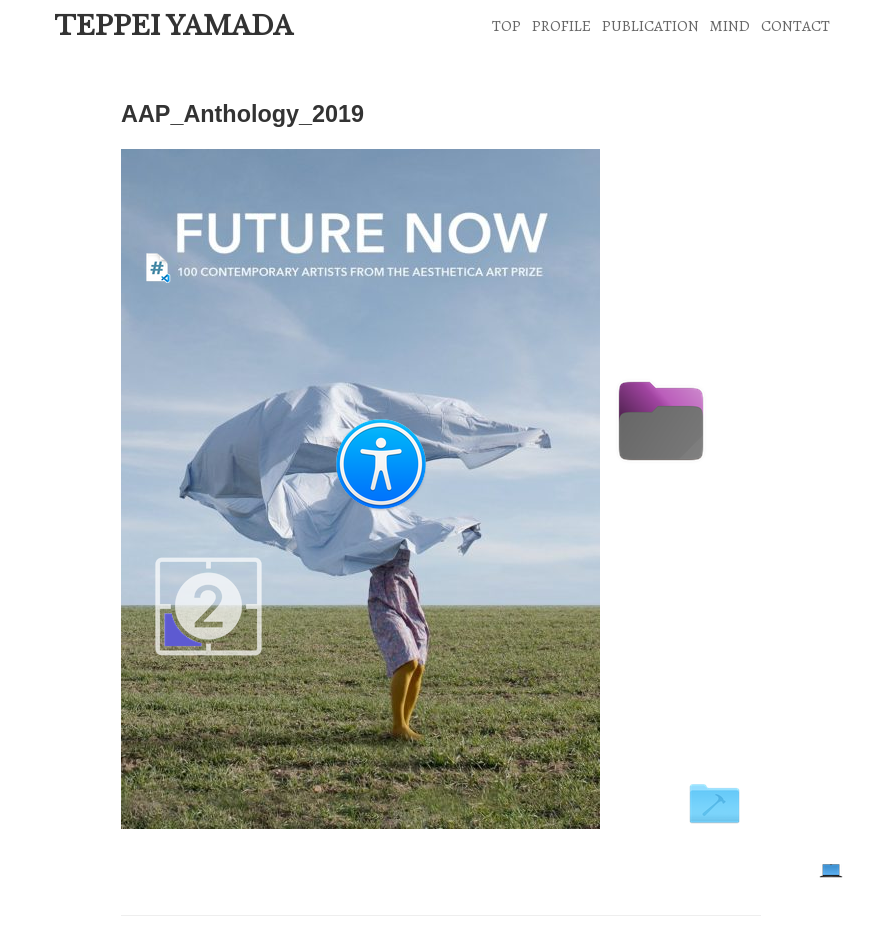 The height and width of the screenshot is (946, 882). What do you see at coordinates (381, 464) in the screenshot?
I see `open accessibility settings` at bounding box center [381, 464].